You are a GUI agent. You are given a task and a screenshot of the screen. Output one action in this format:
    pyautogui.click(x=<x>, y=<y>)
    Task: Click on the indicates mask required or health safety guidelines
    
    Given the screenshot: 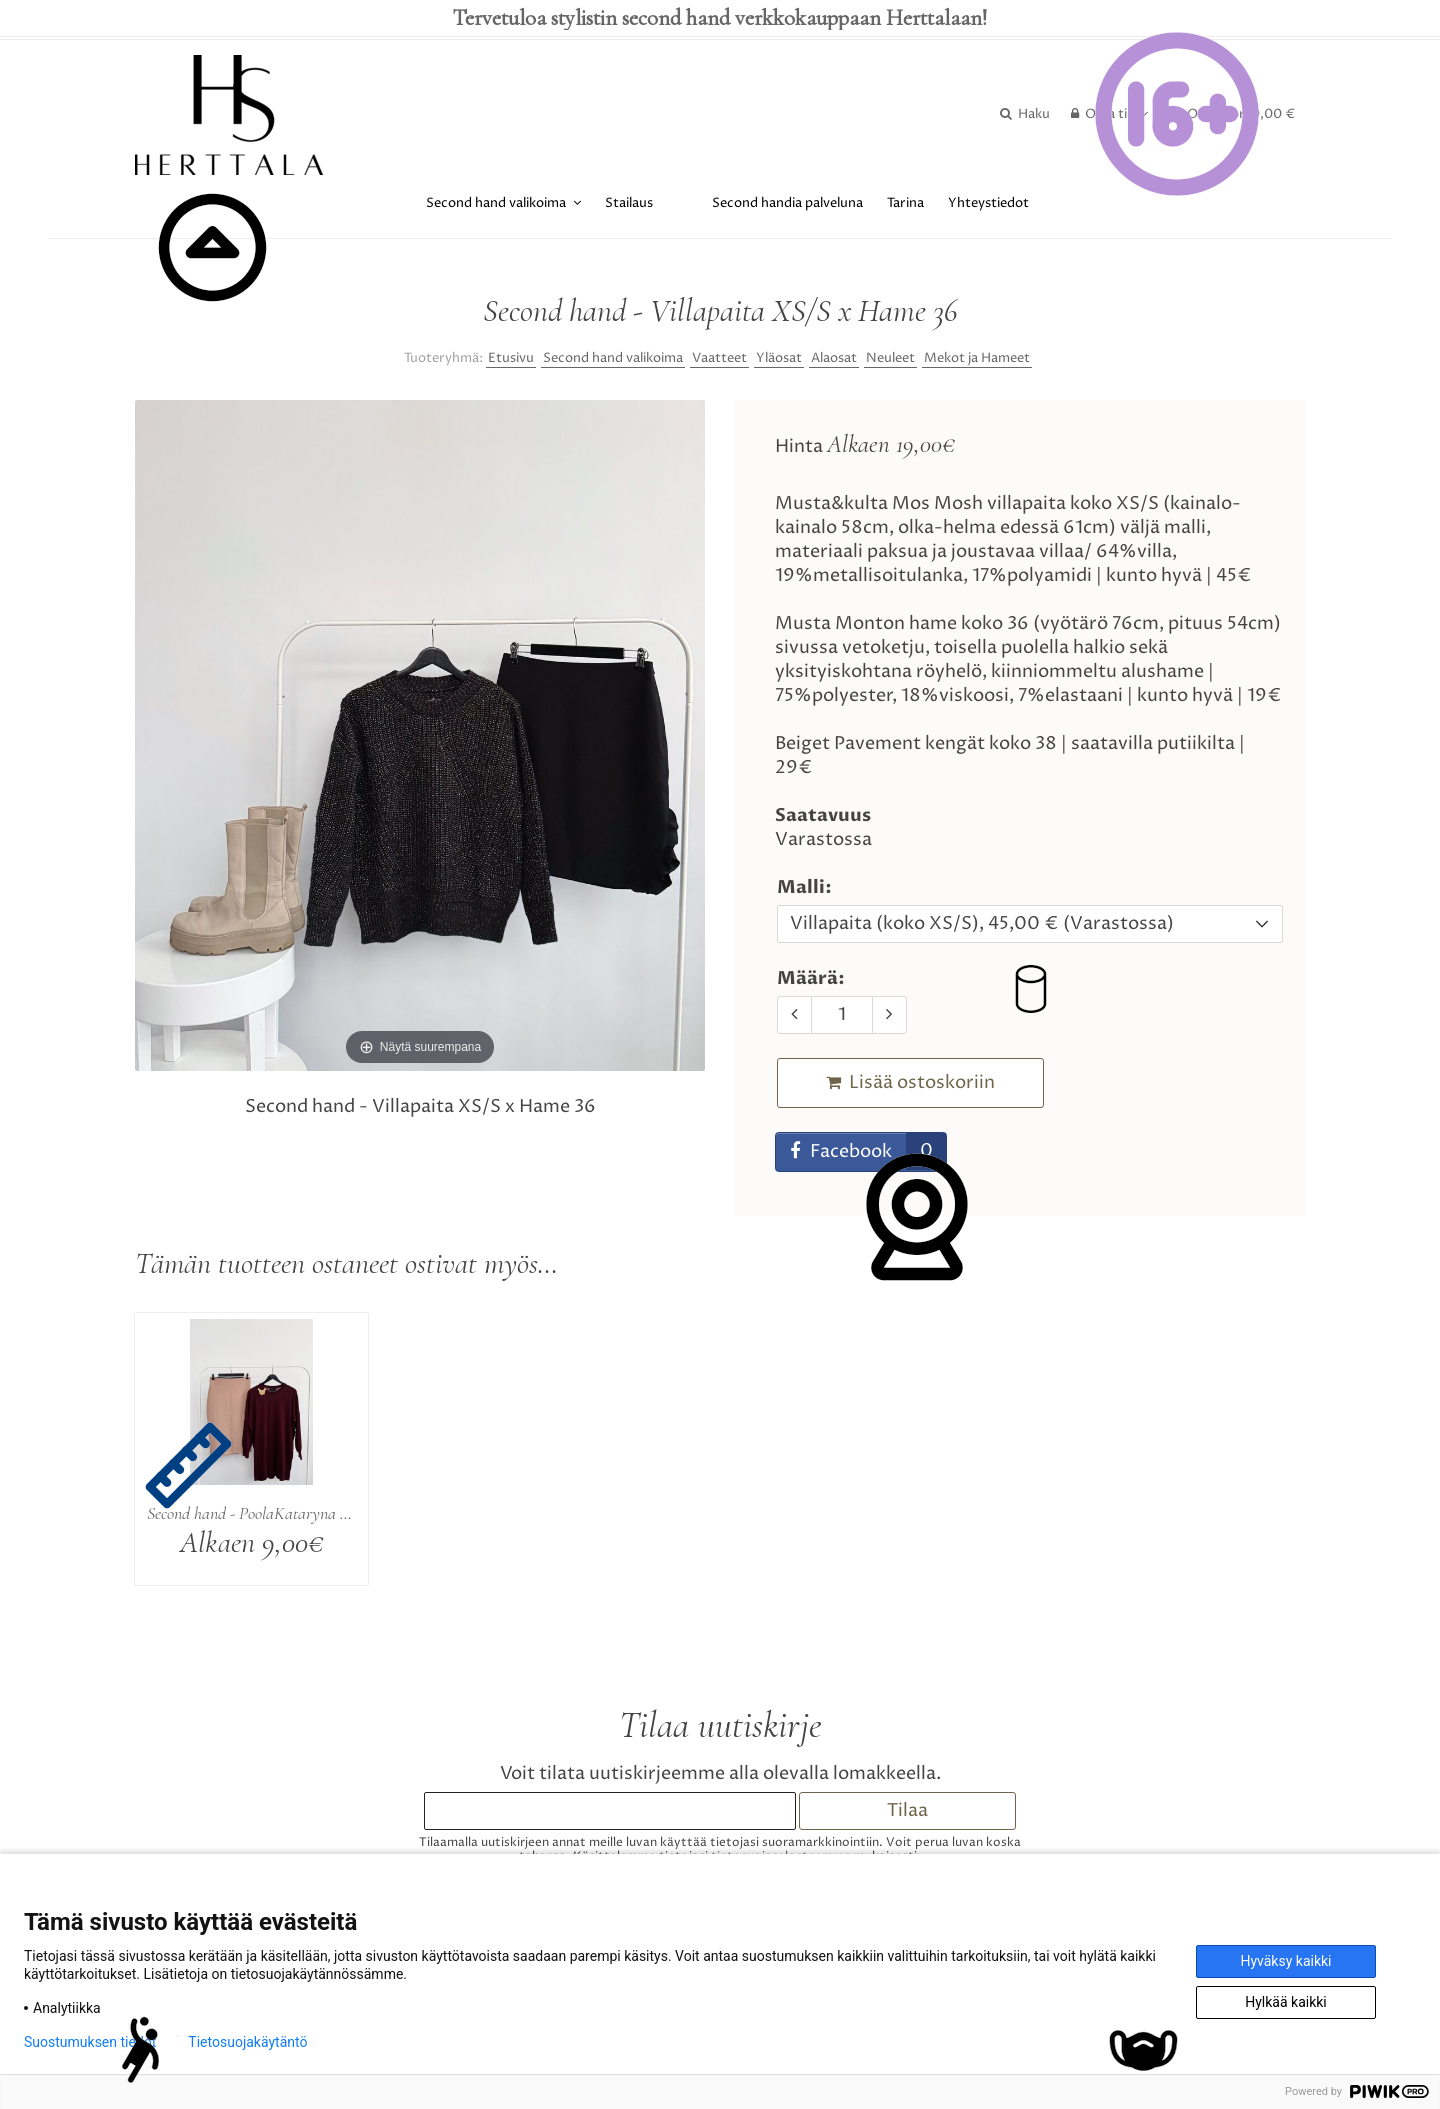 What is the action you would take?
    pyautogui.click(x=1143, y=2050)
    